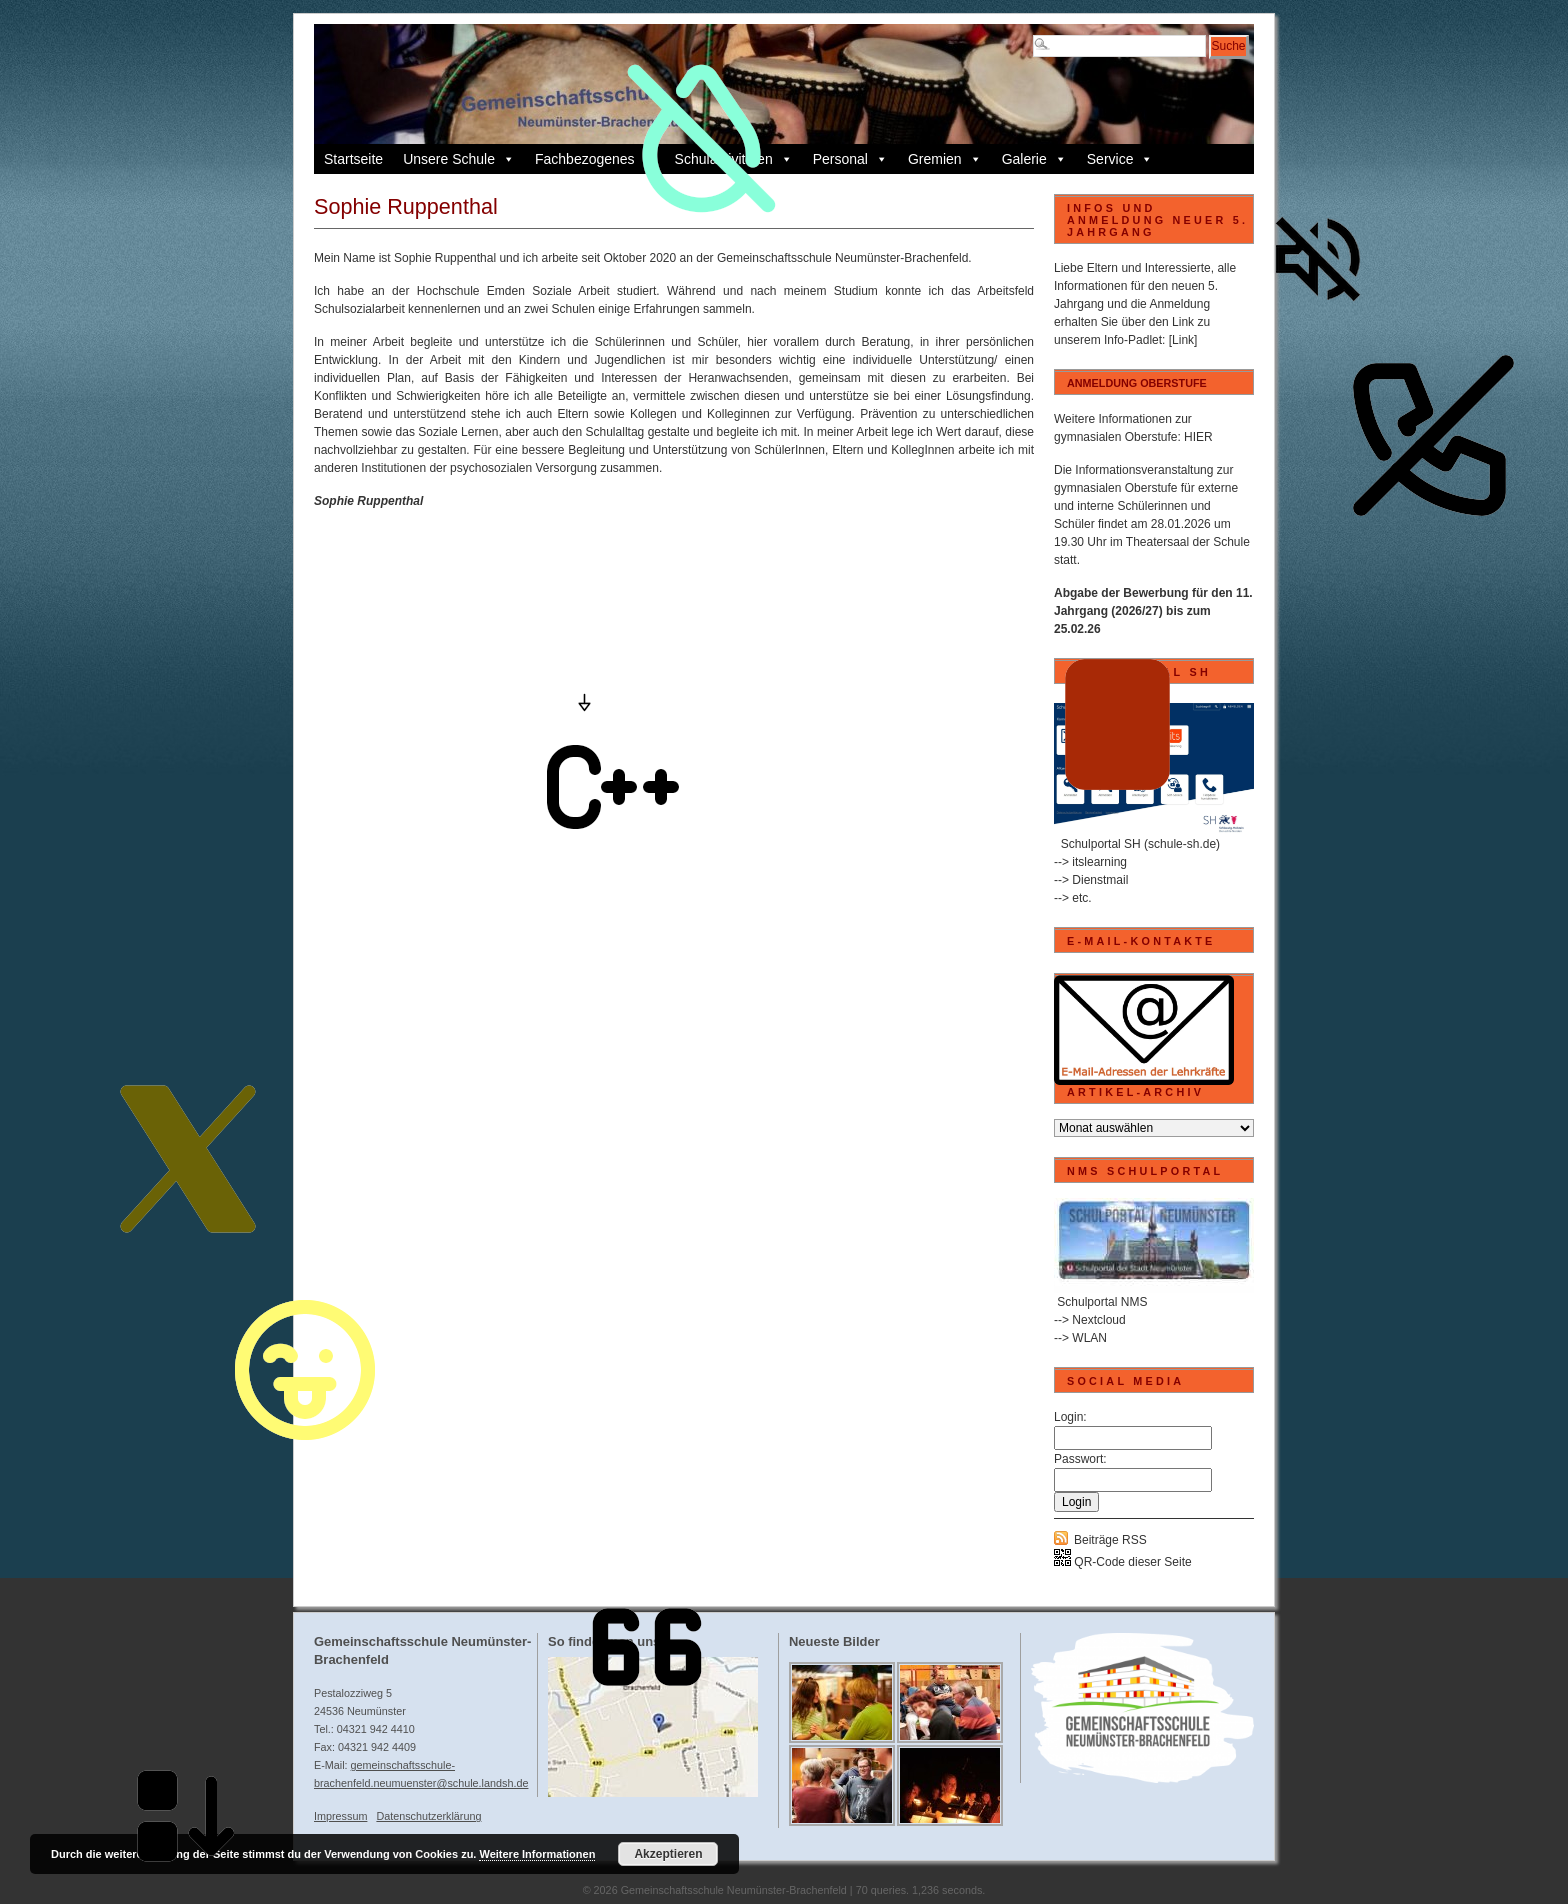 The image size is (1568, 1904). Describe the element at coordinates (701, 138) in the screenshot. I see `disable water or liquid-related features` at that location.